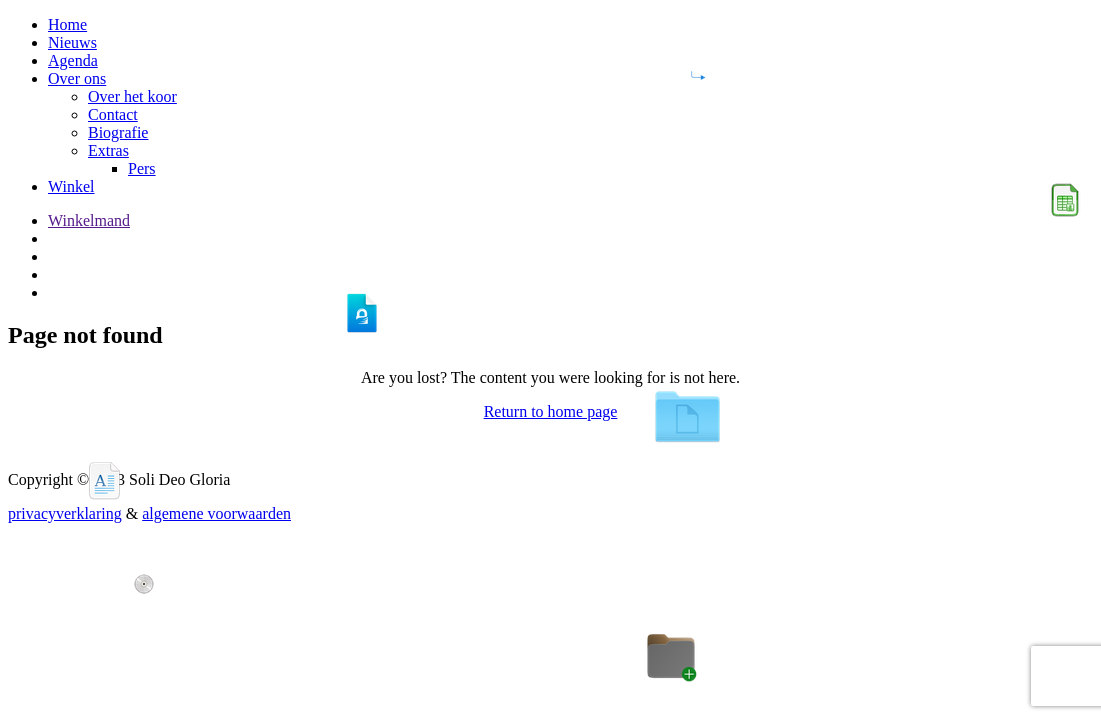 The height and width of the screenshot is (720, 1101). Describe the element at coordinates (698, 75) in the screenshot. I see `forward this email to another recipient` at that location.